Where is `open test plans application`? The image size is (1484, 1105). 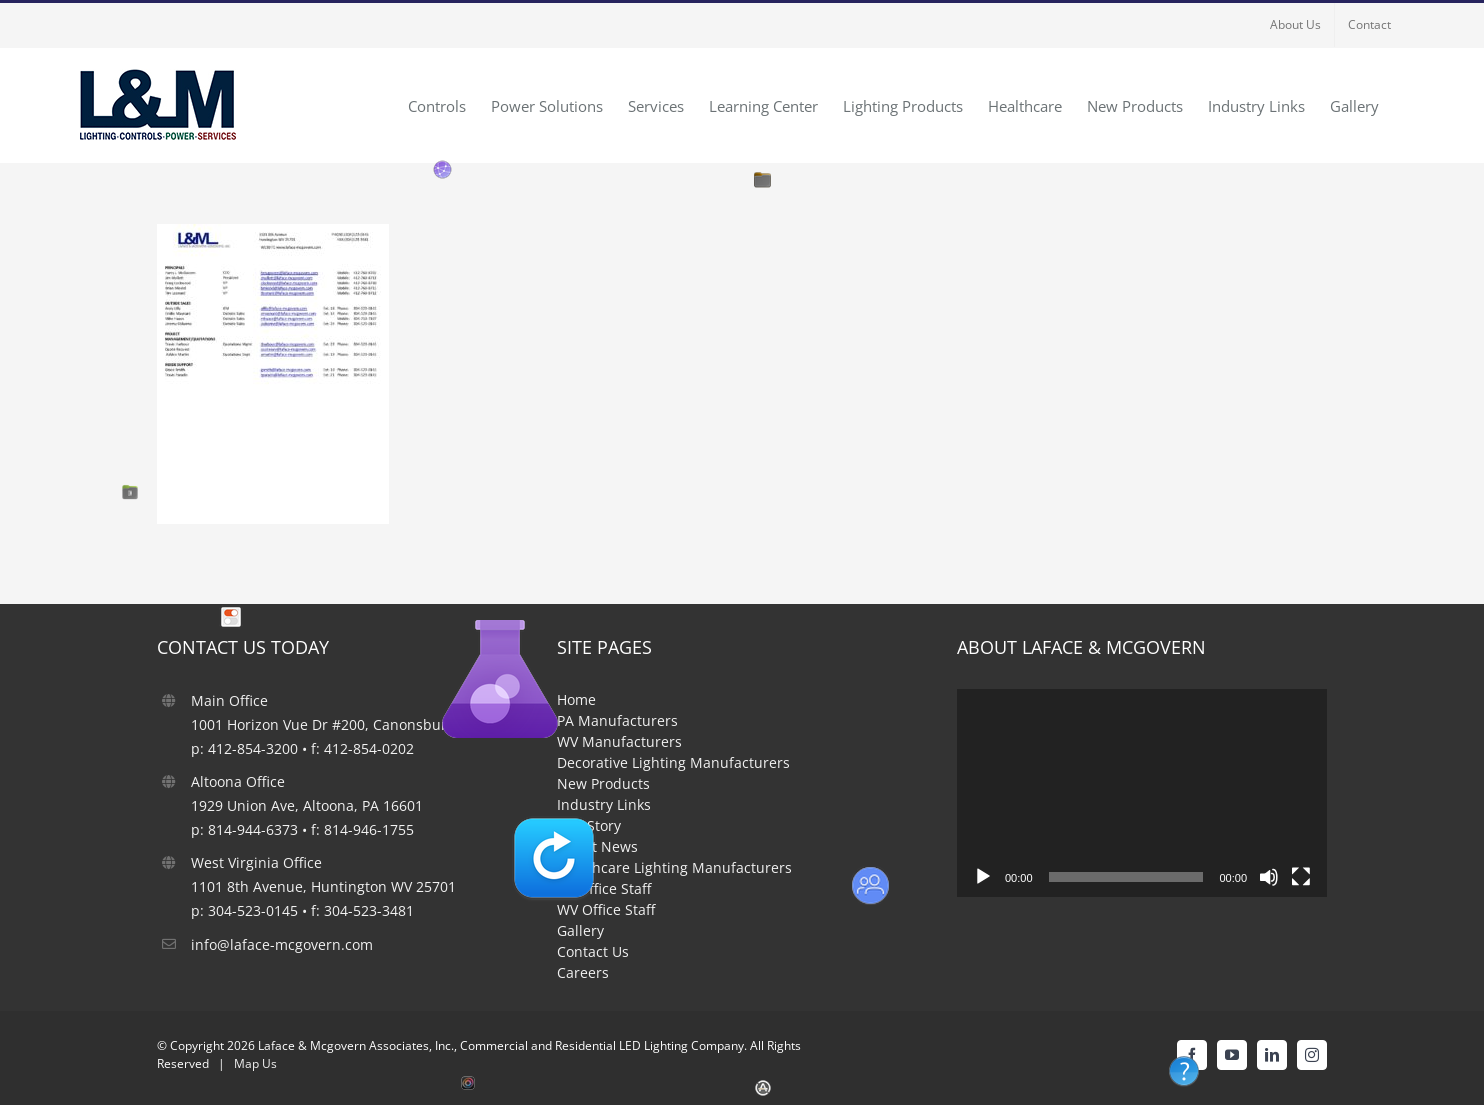
open test plans application is located at coordinates (500, 679).